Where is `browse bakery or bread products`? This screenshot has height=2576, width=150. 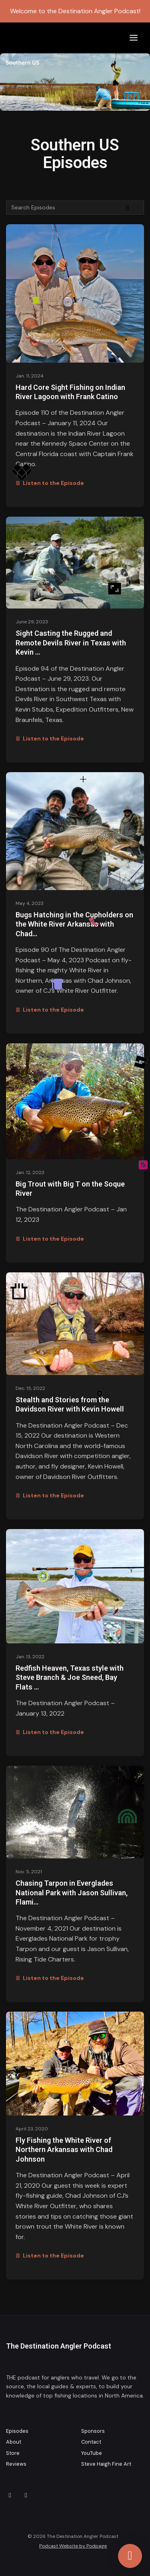
browse bakery or bread products is located at coordinates (57, 984).